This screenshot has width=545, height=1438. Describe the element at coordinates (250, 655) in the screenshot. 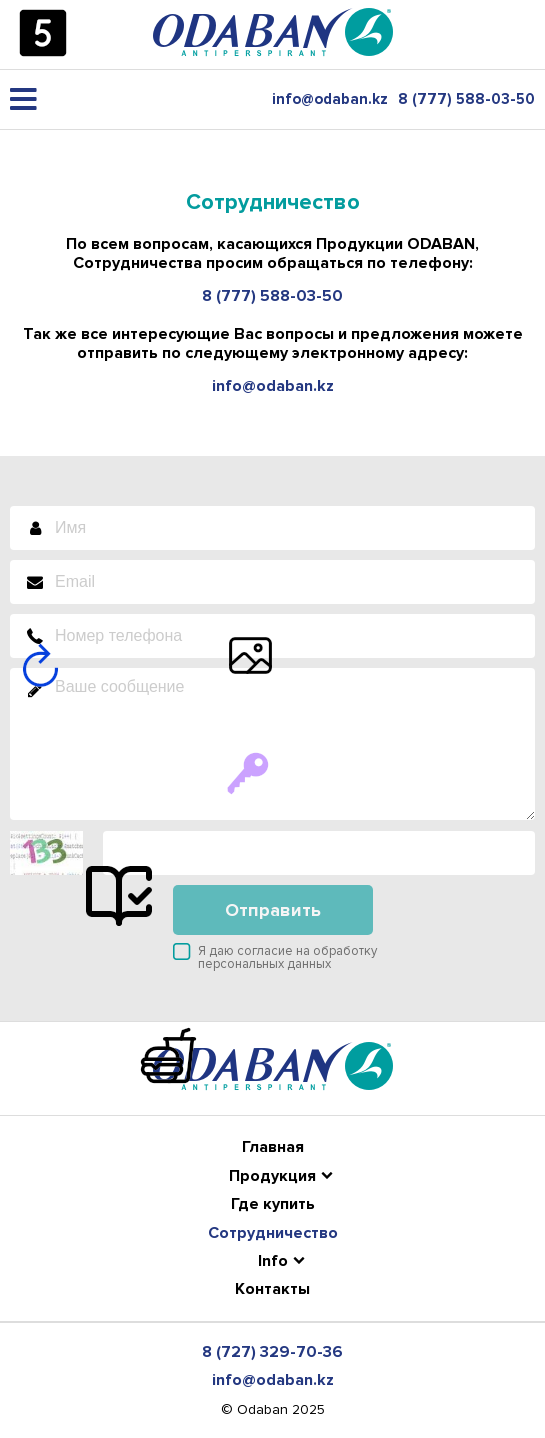

I see `view image or photo` at that location.